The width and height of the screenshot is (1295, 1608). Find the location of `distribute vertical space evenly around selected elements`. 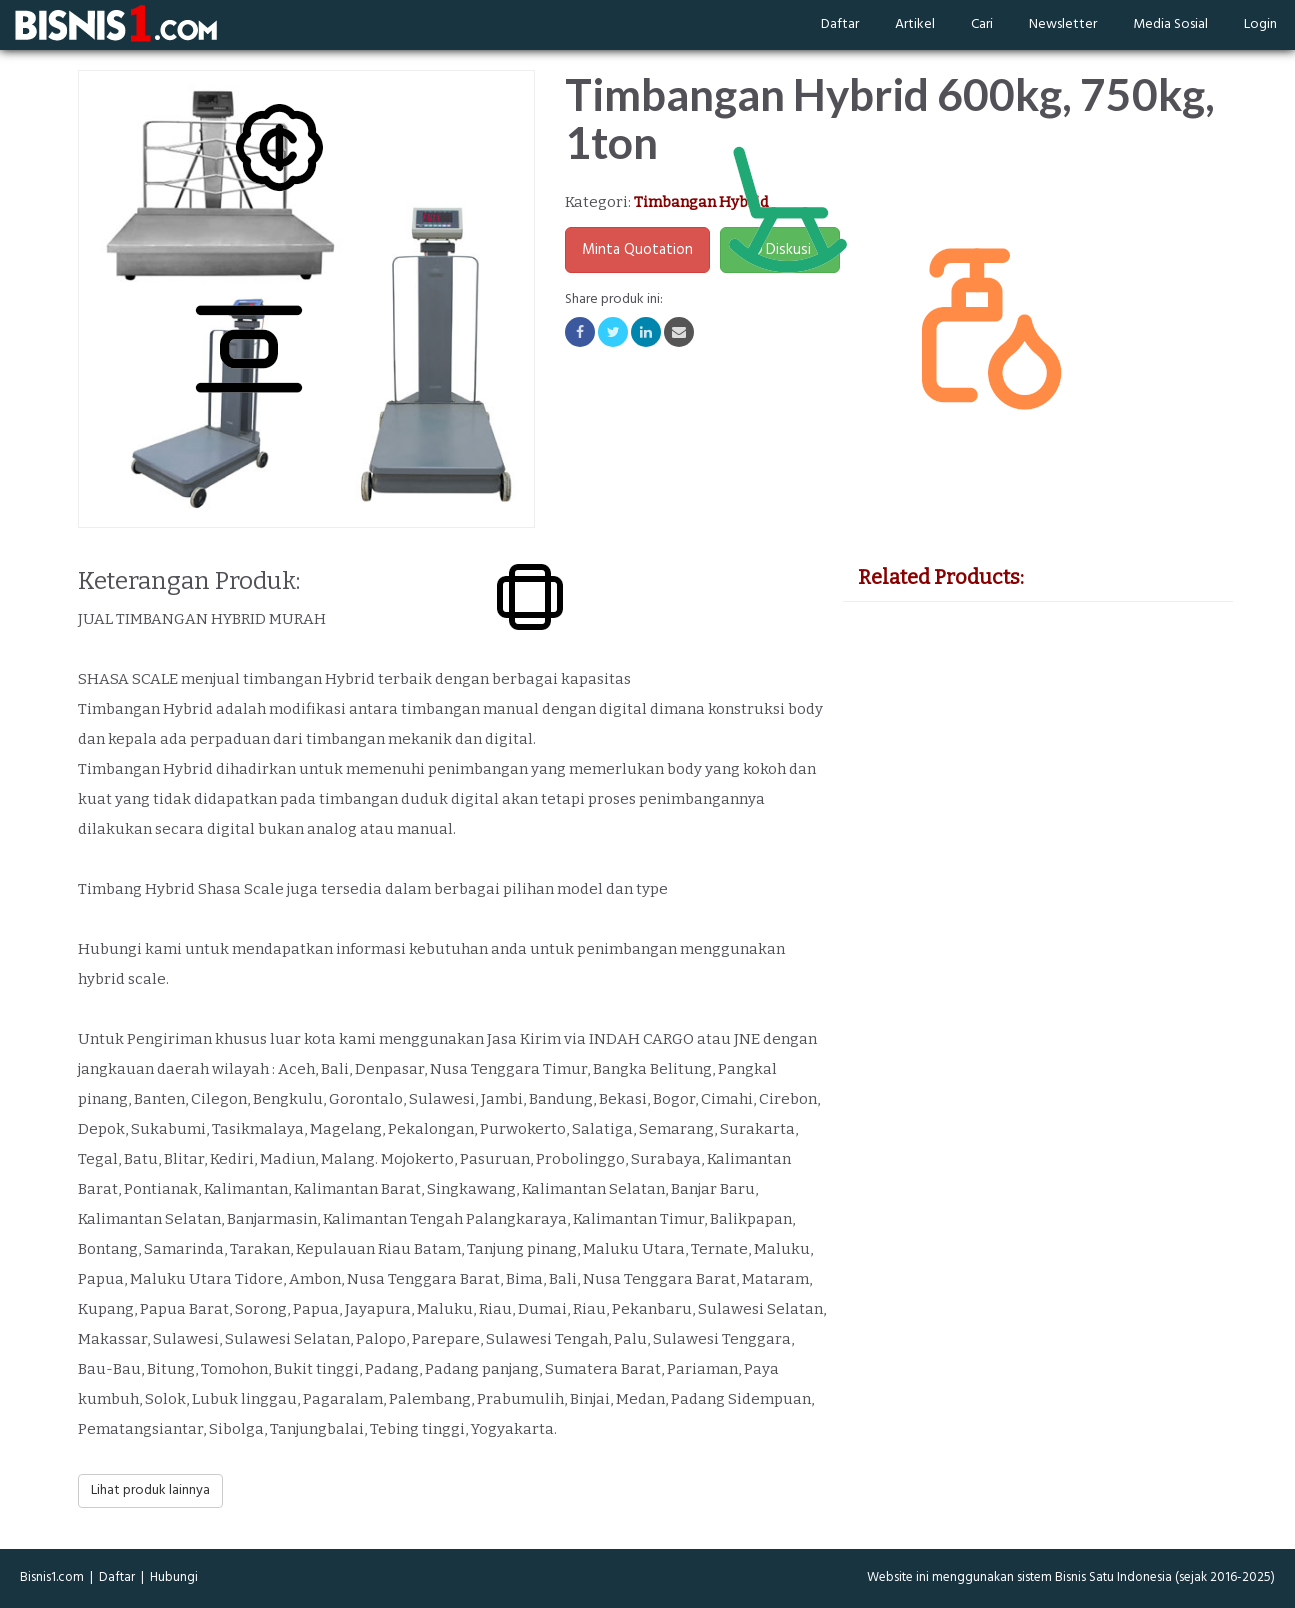

distribute vertical space evenly around selected elements is located at coordinates (249, 349).